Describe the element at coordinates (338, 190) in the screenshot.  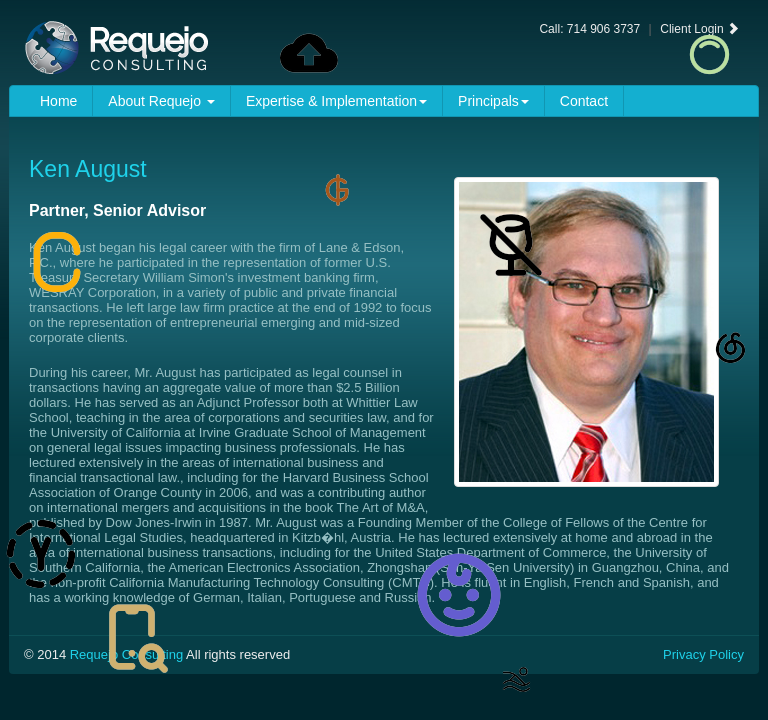
I see `indicates paraguayan guaraní currency` at that location.